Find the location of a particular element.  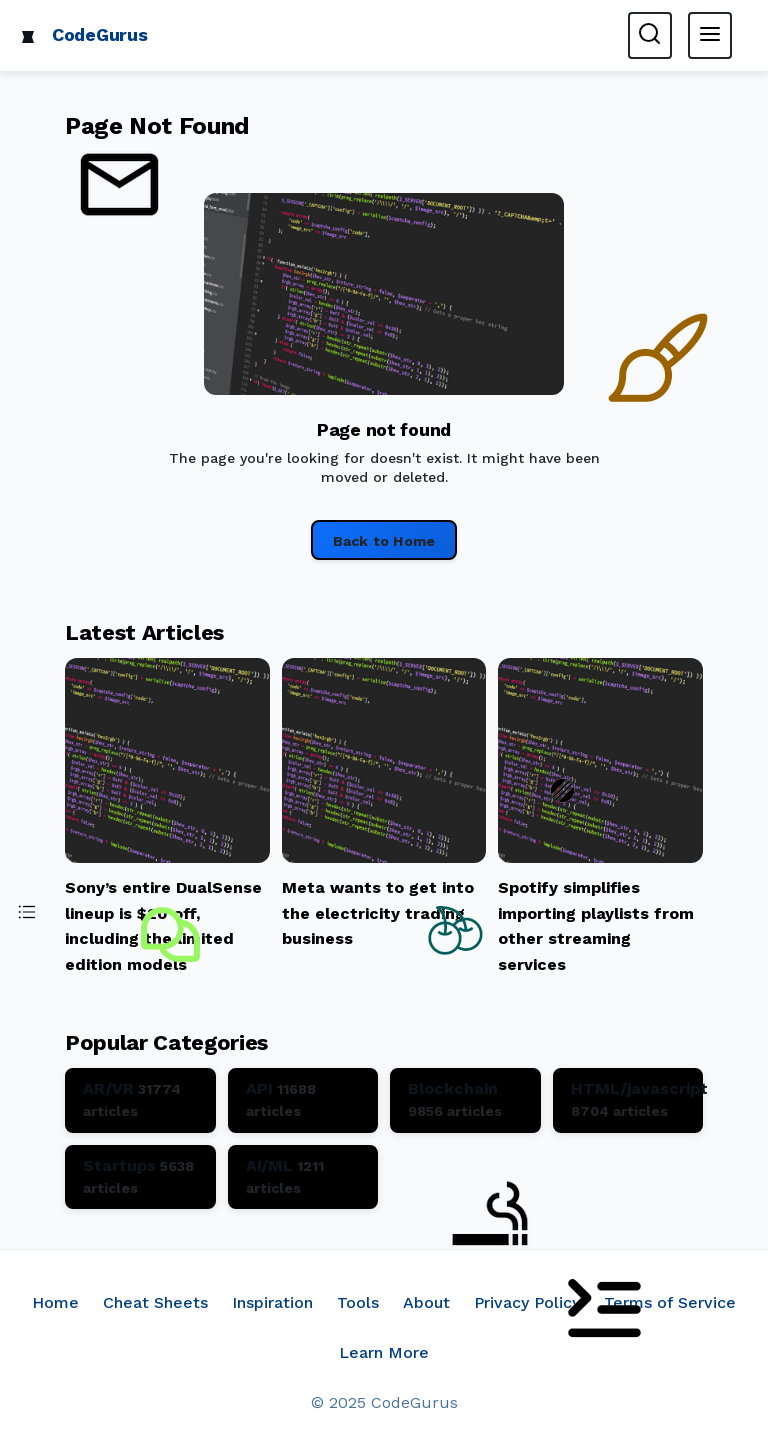

access boules or pétanque game is located at coordinates (562, 790).